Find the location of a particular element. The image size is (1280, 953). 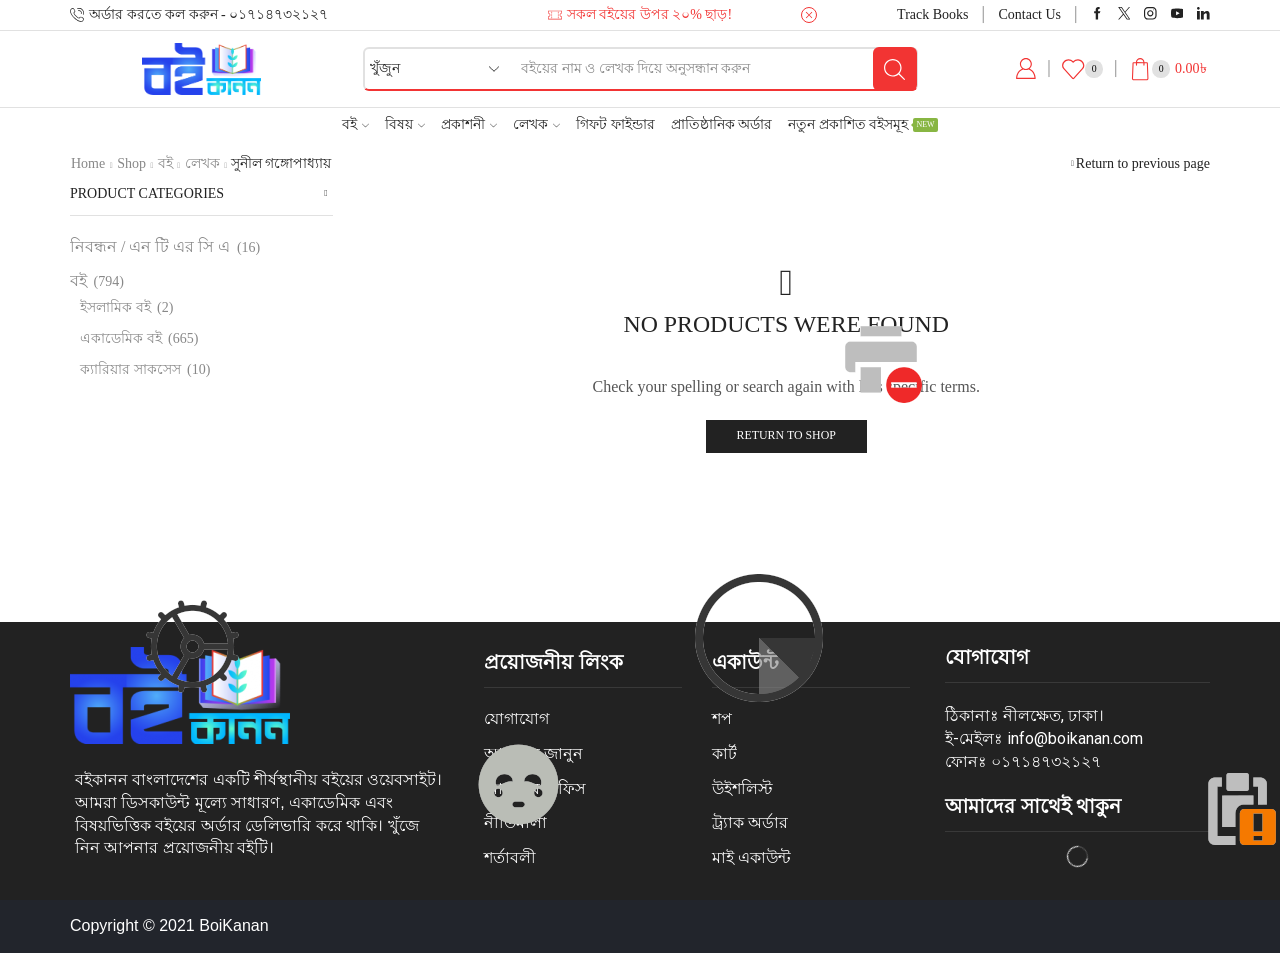

indicates a task or item is due or requires attention is located at coordinates (1240, 809).